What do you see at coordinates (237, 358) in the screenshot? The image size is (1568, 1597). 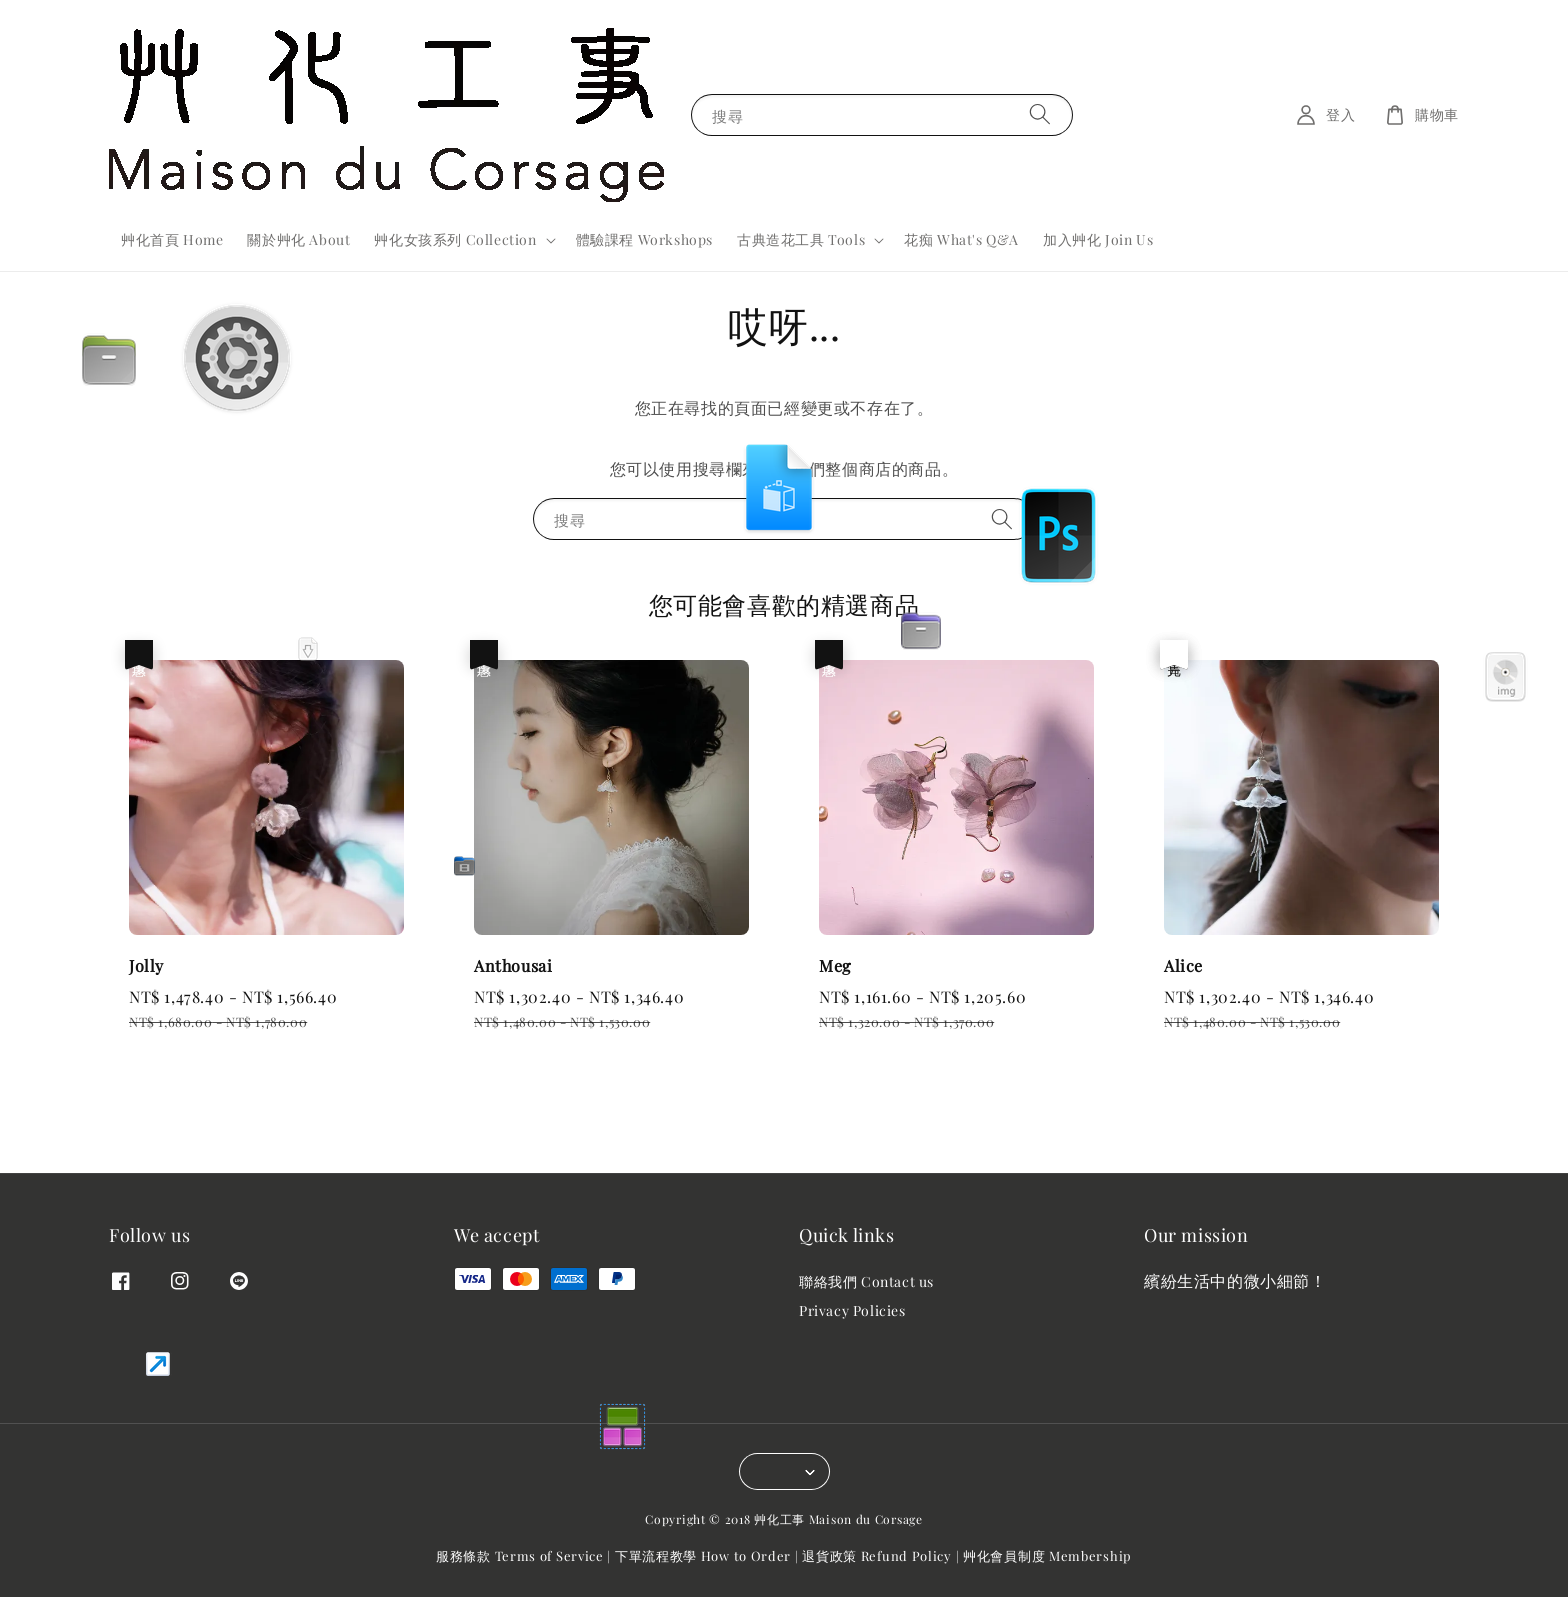 I see `open system settings` at bounding box center [237, 358].